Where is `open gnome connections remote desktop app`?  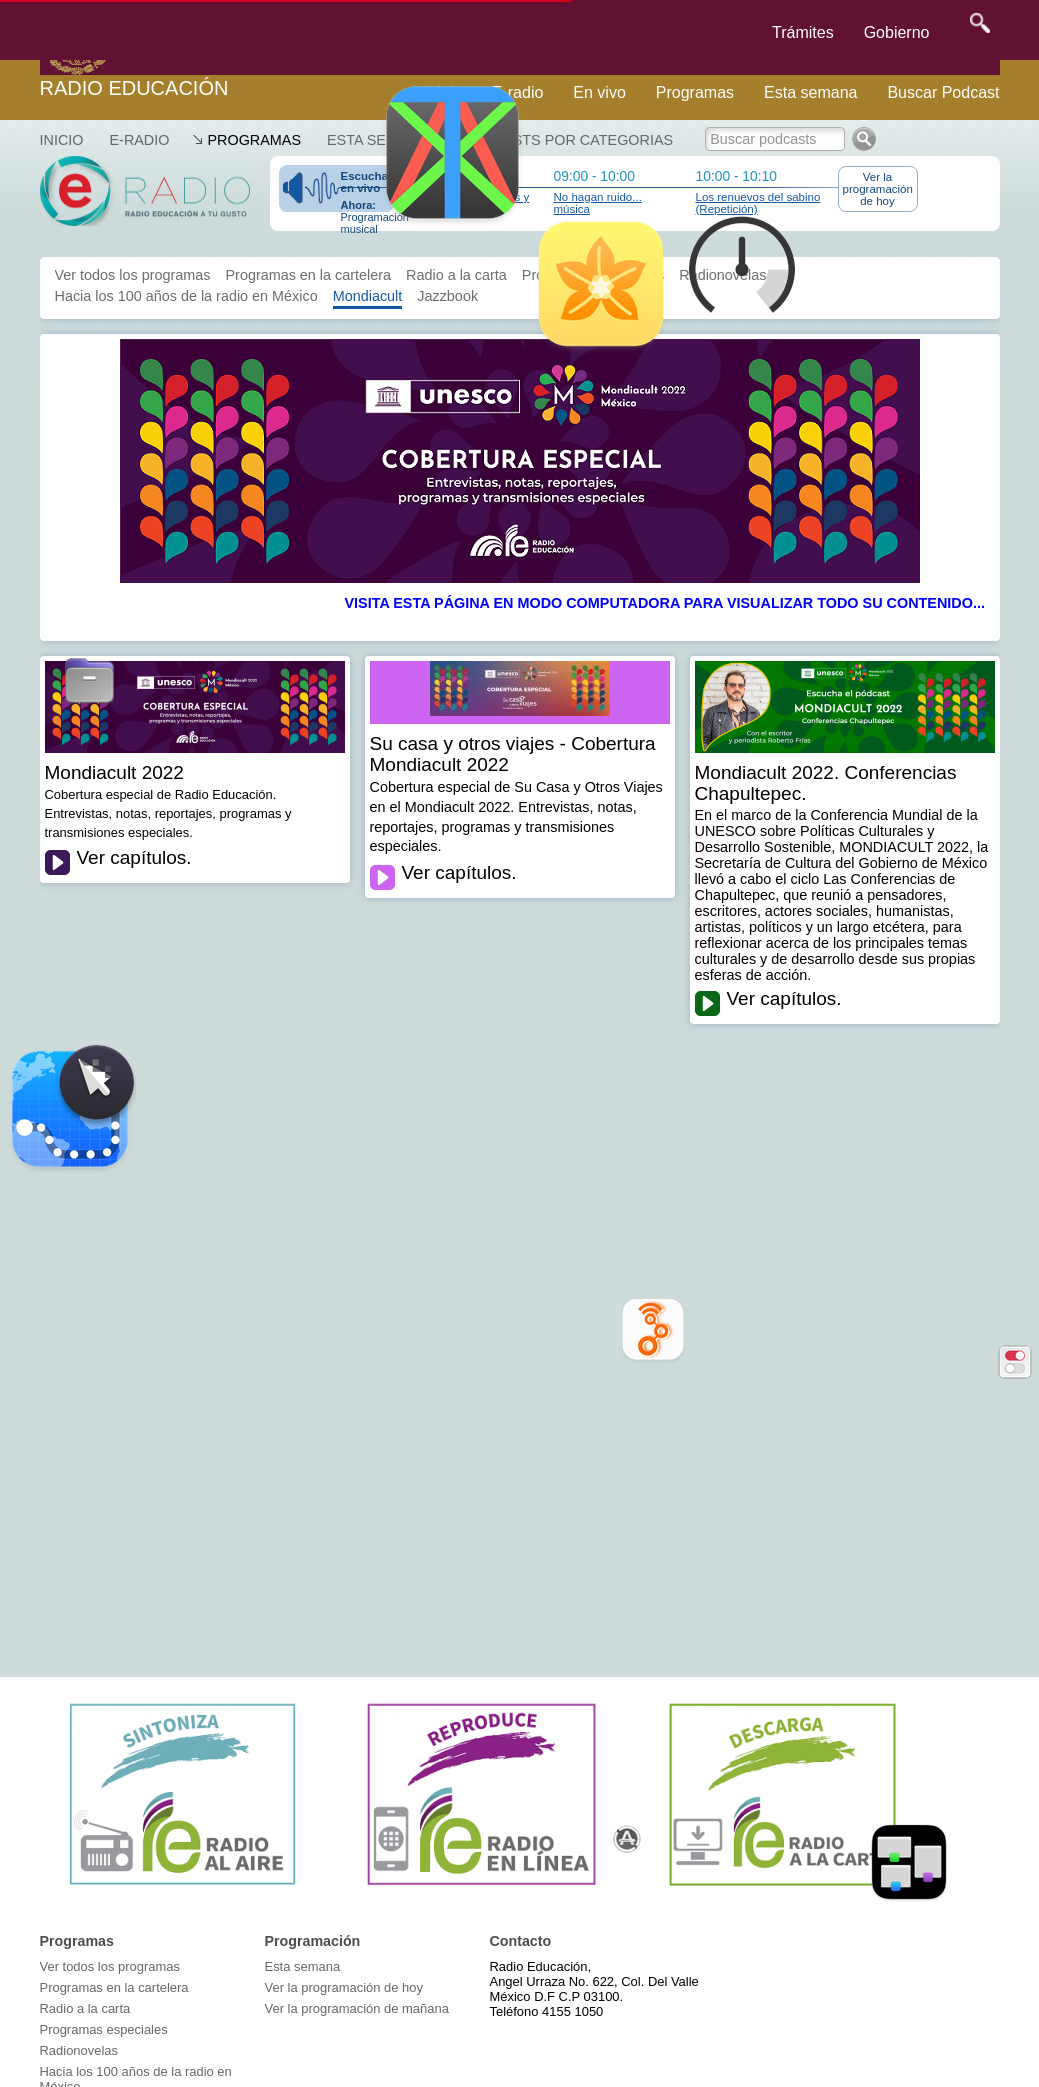
open gnome connections remote desktop app is located at coordinates (70, 1109).